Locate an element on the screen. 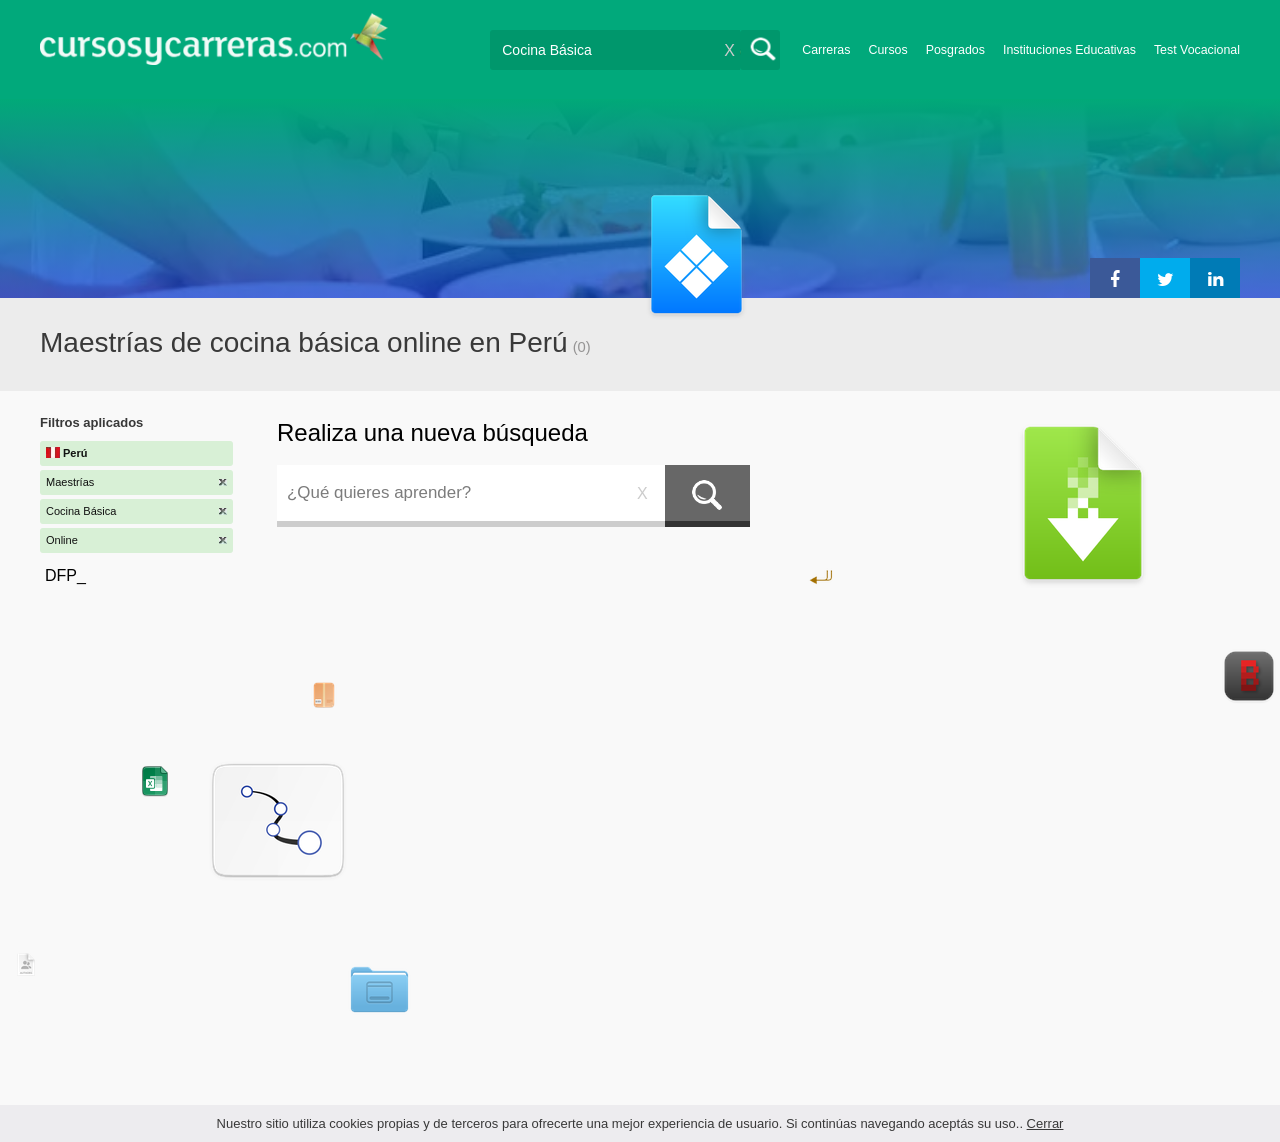  file download in progress is located at coordinates (1083, 506).